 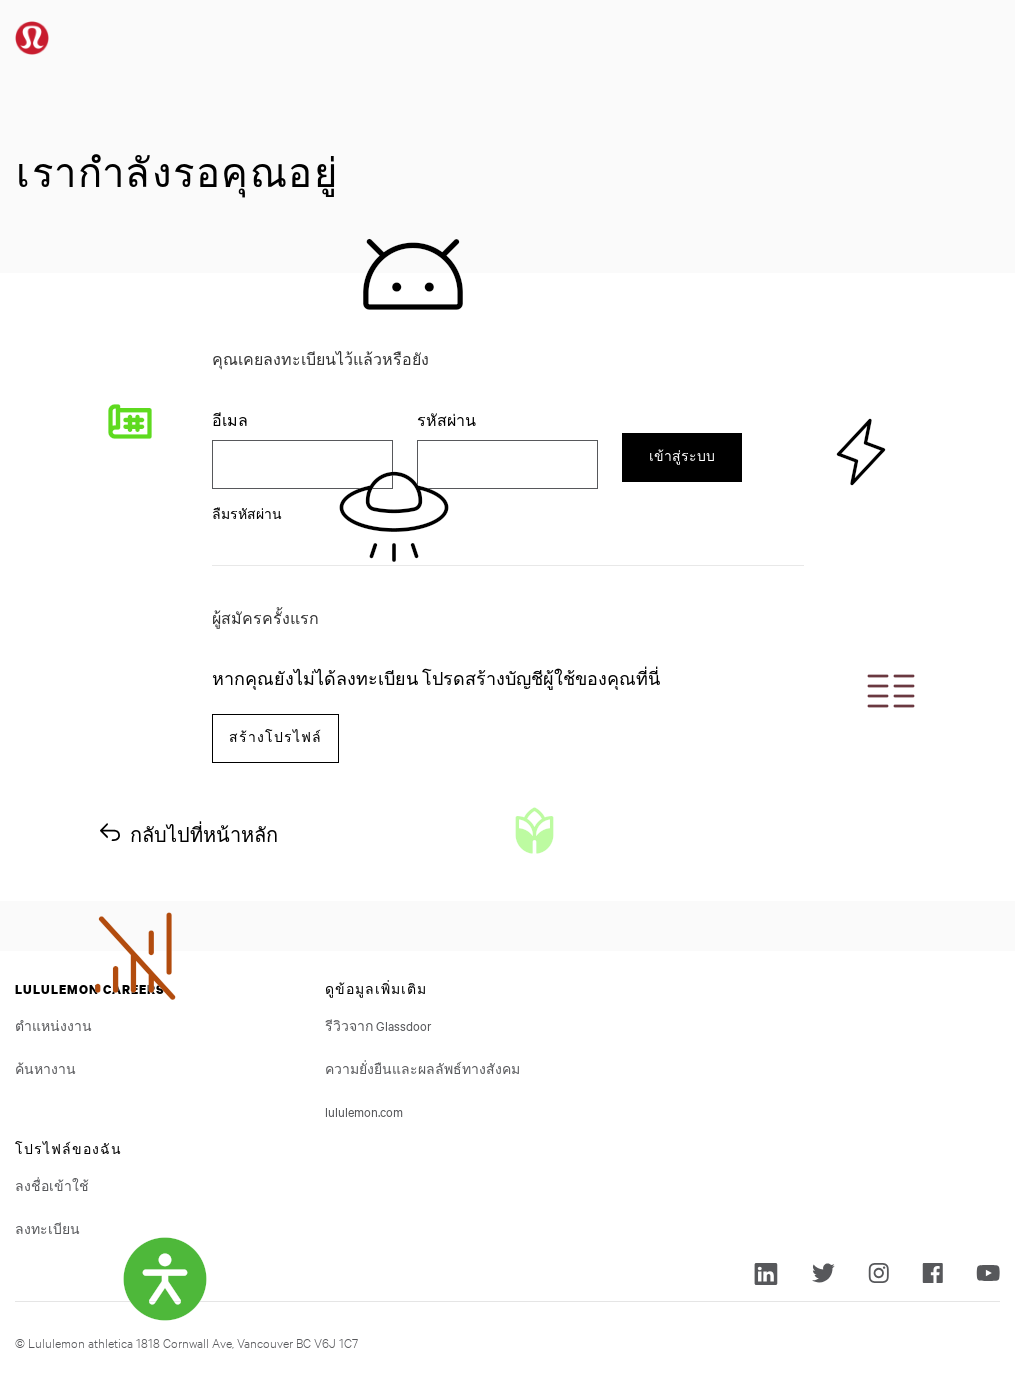 I want to click on indicates no cellular signal or network connection, so click(x=137, y=958).